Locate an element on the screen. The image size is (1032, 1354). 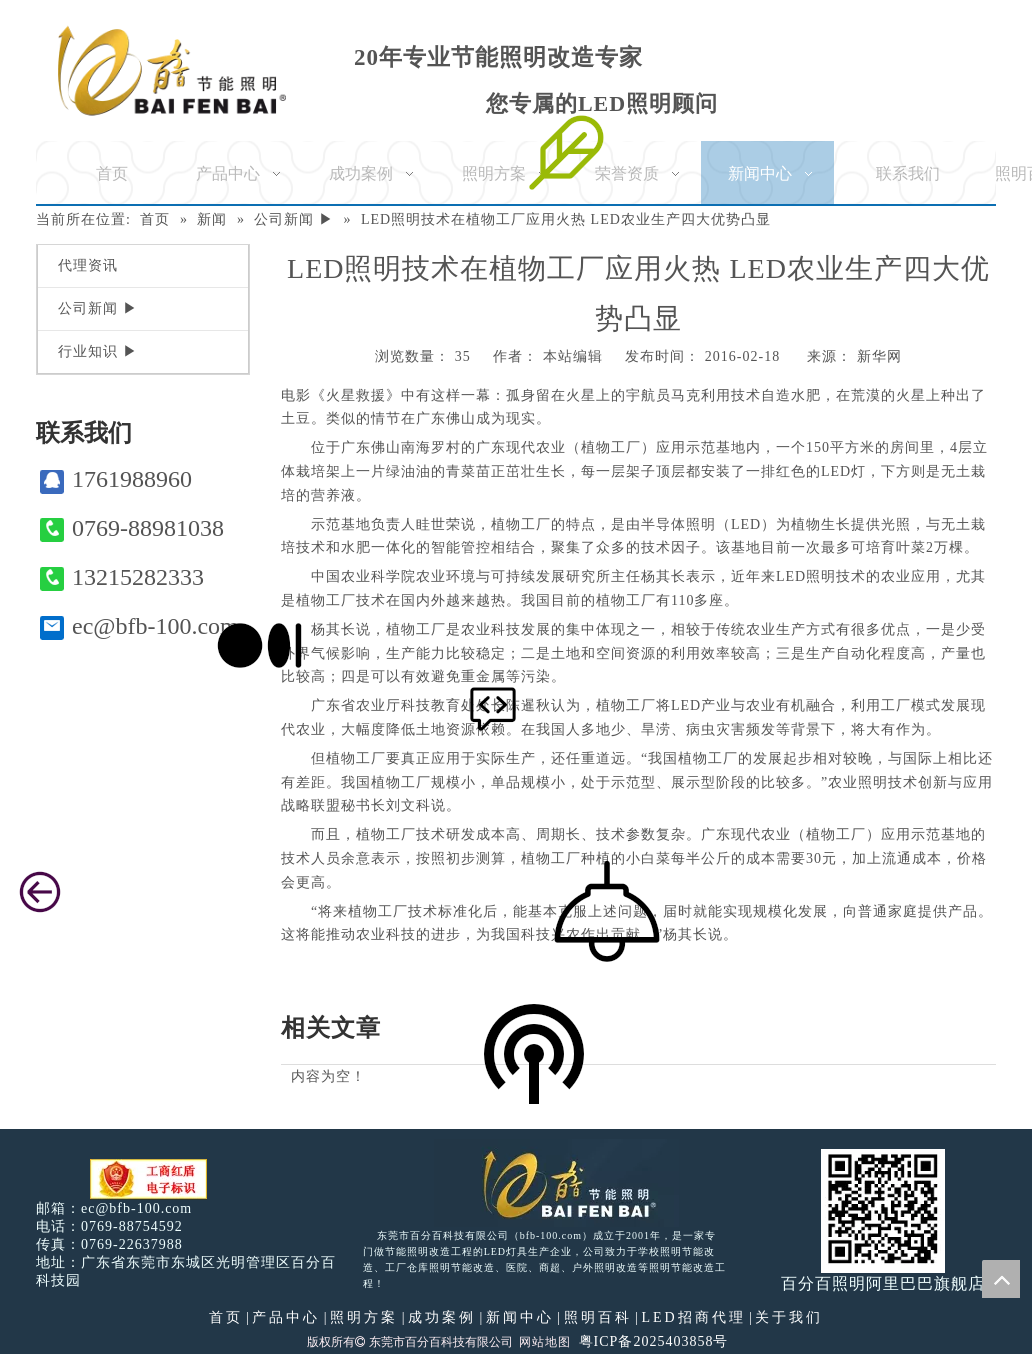
open the Medium app is located at coordinates (259, 645).